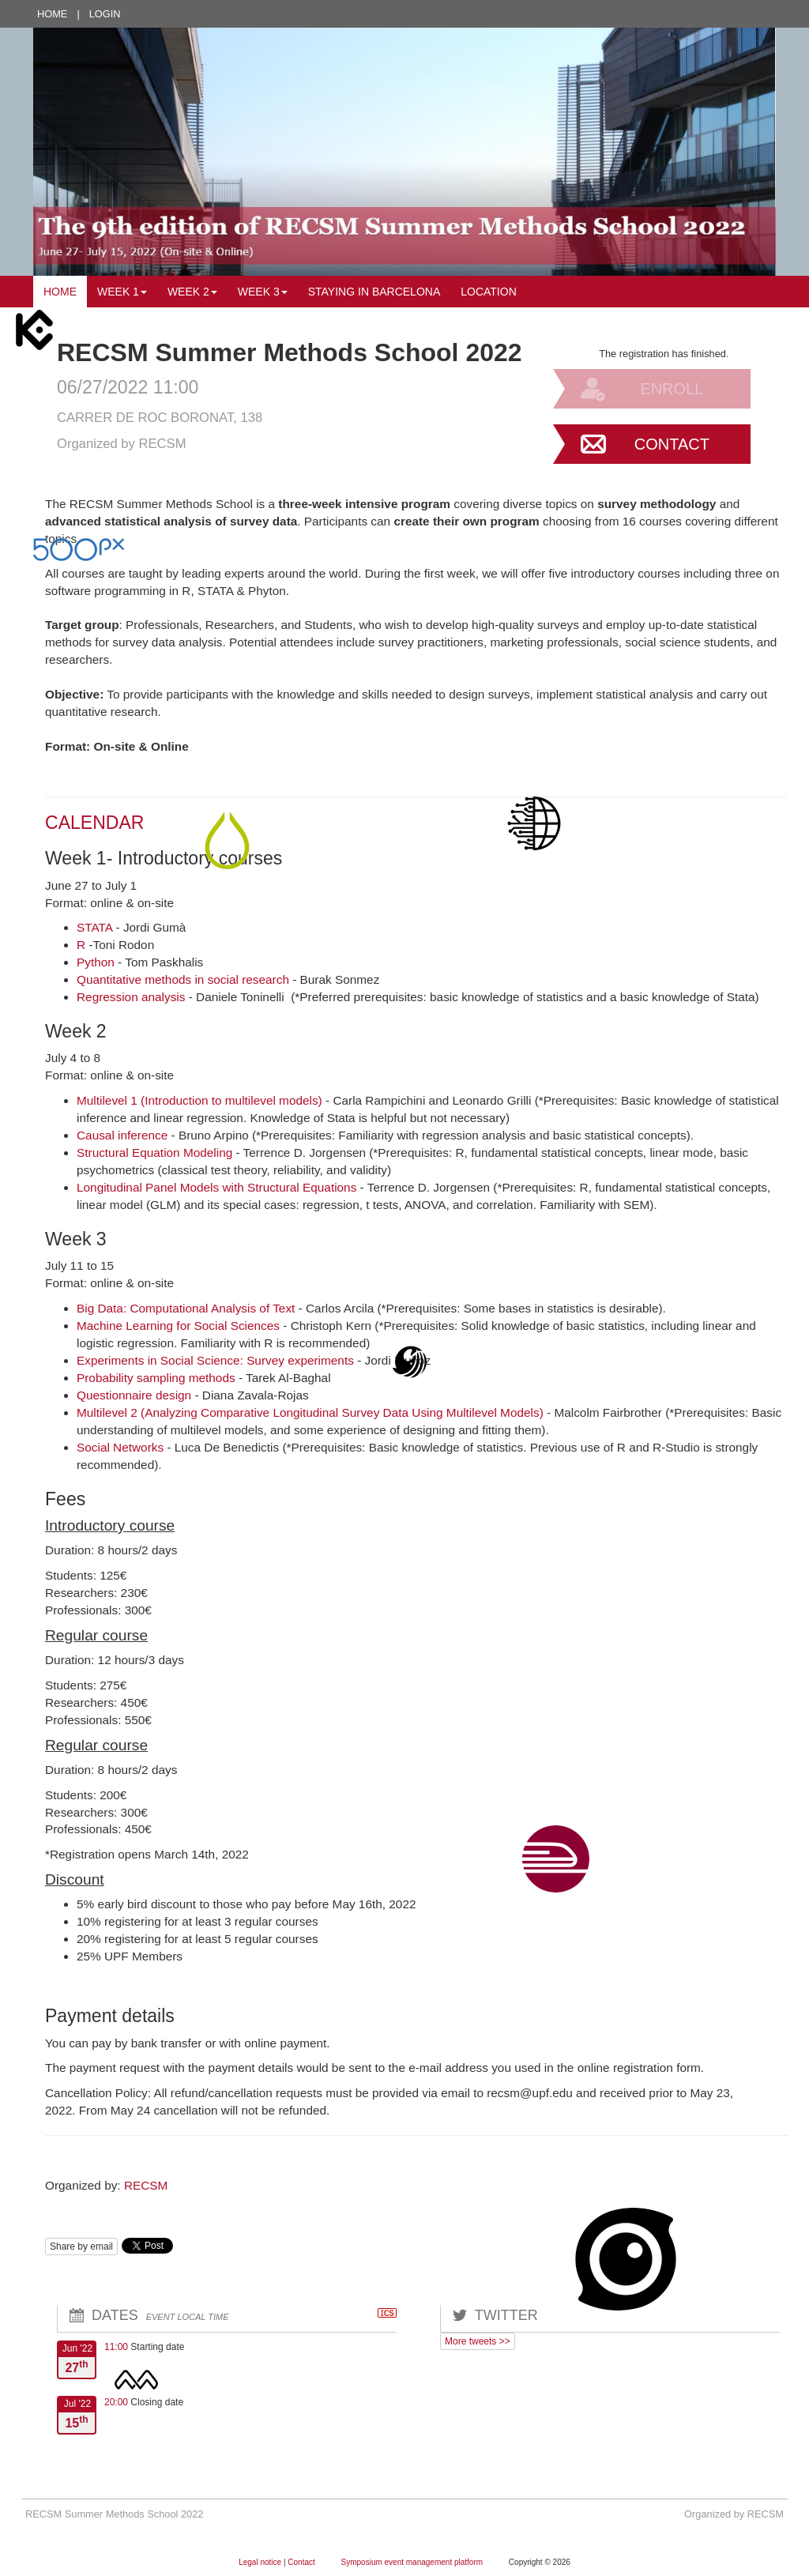 Image resolution: width=809 pixels, height=2576 pixels. What do you see at coordinates (409, 1361) in the screenshot?
I see `sonar brand logo` at bounding box center [409, 1361].